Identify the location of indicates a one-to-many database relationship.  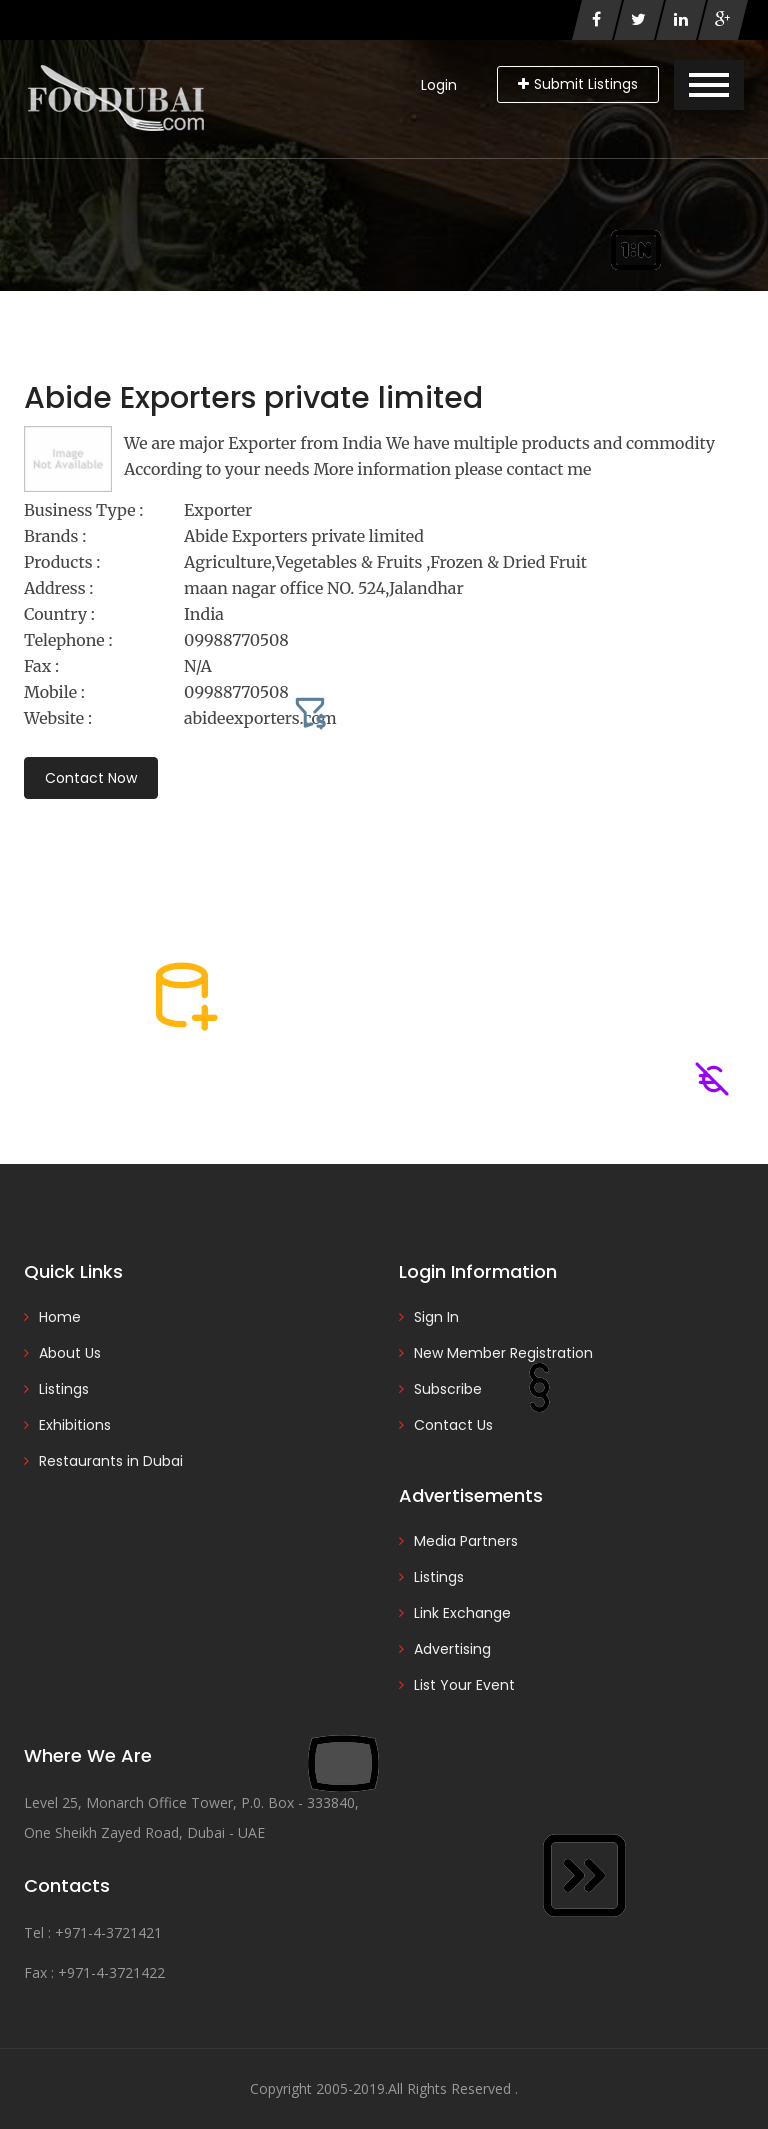
(636, 250).